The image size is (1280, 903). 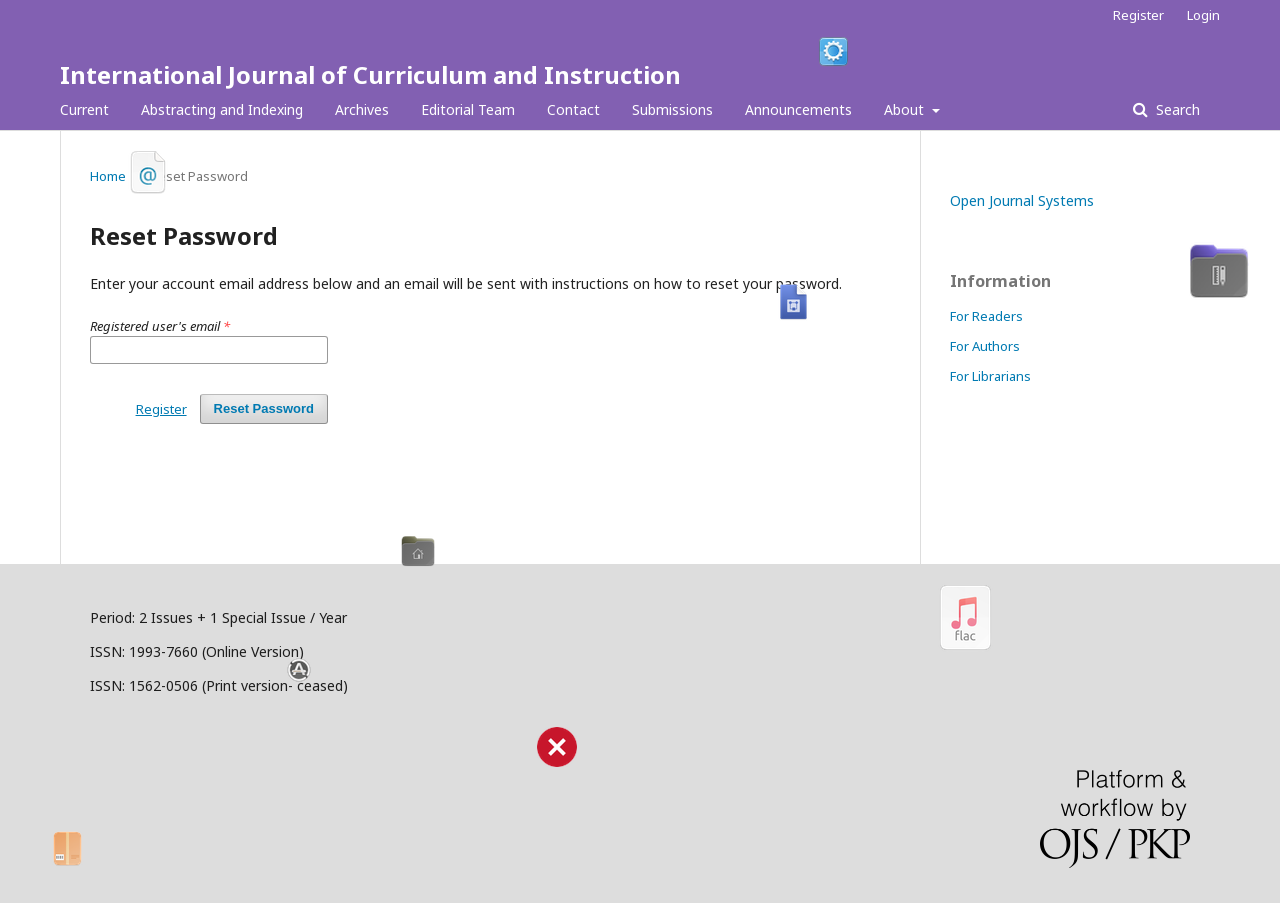 What do you see at coordinates (1219, 271) in the screenshot?
I see `access your templates folder` at bounding box center [1219, 271].